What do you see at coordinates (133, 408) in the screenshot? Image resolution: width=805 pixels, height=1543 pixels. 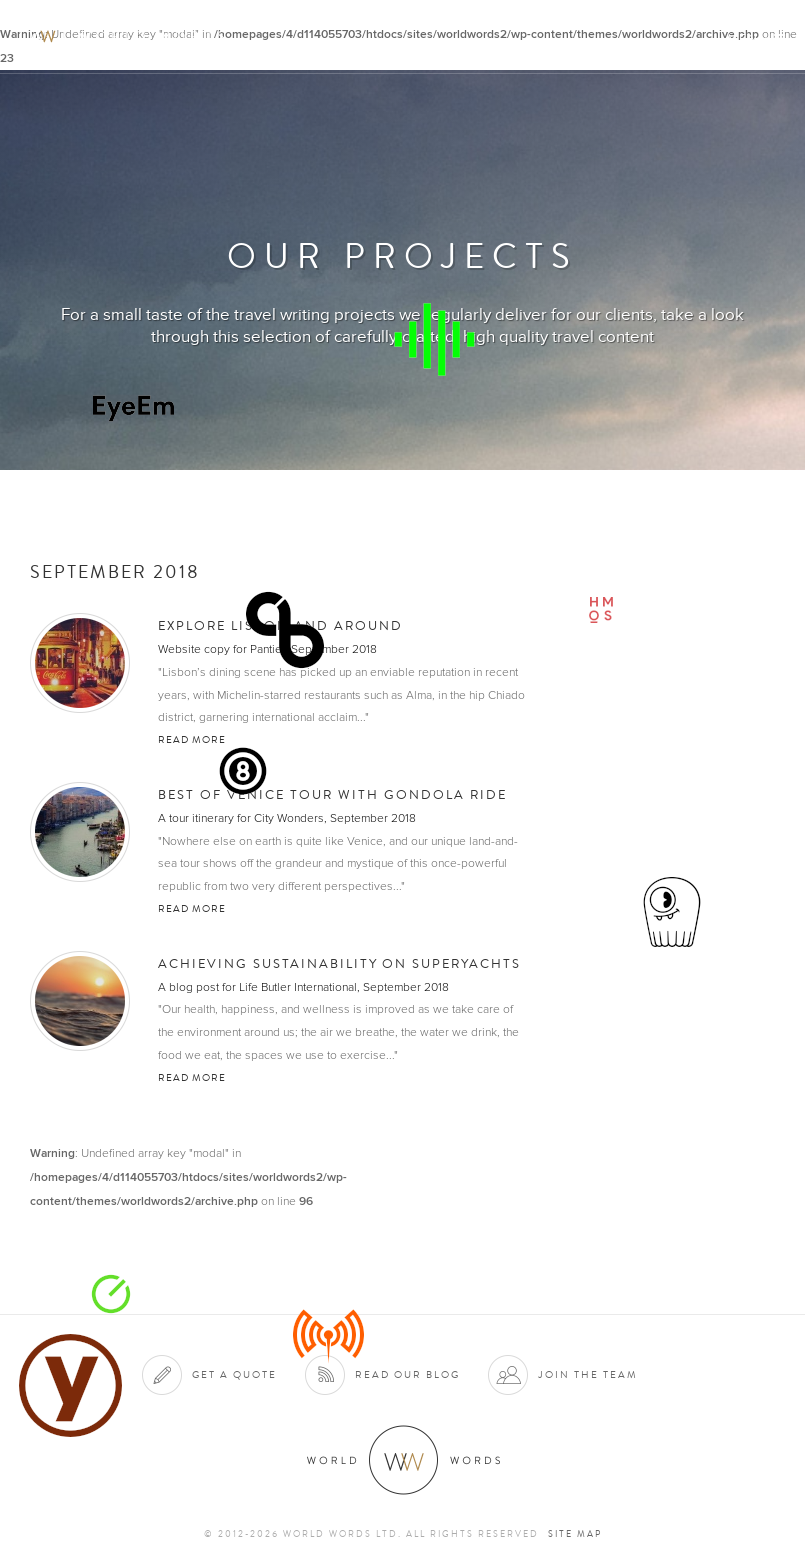 I see `open the EyeEm photography app` at bounding box center [133, 408].